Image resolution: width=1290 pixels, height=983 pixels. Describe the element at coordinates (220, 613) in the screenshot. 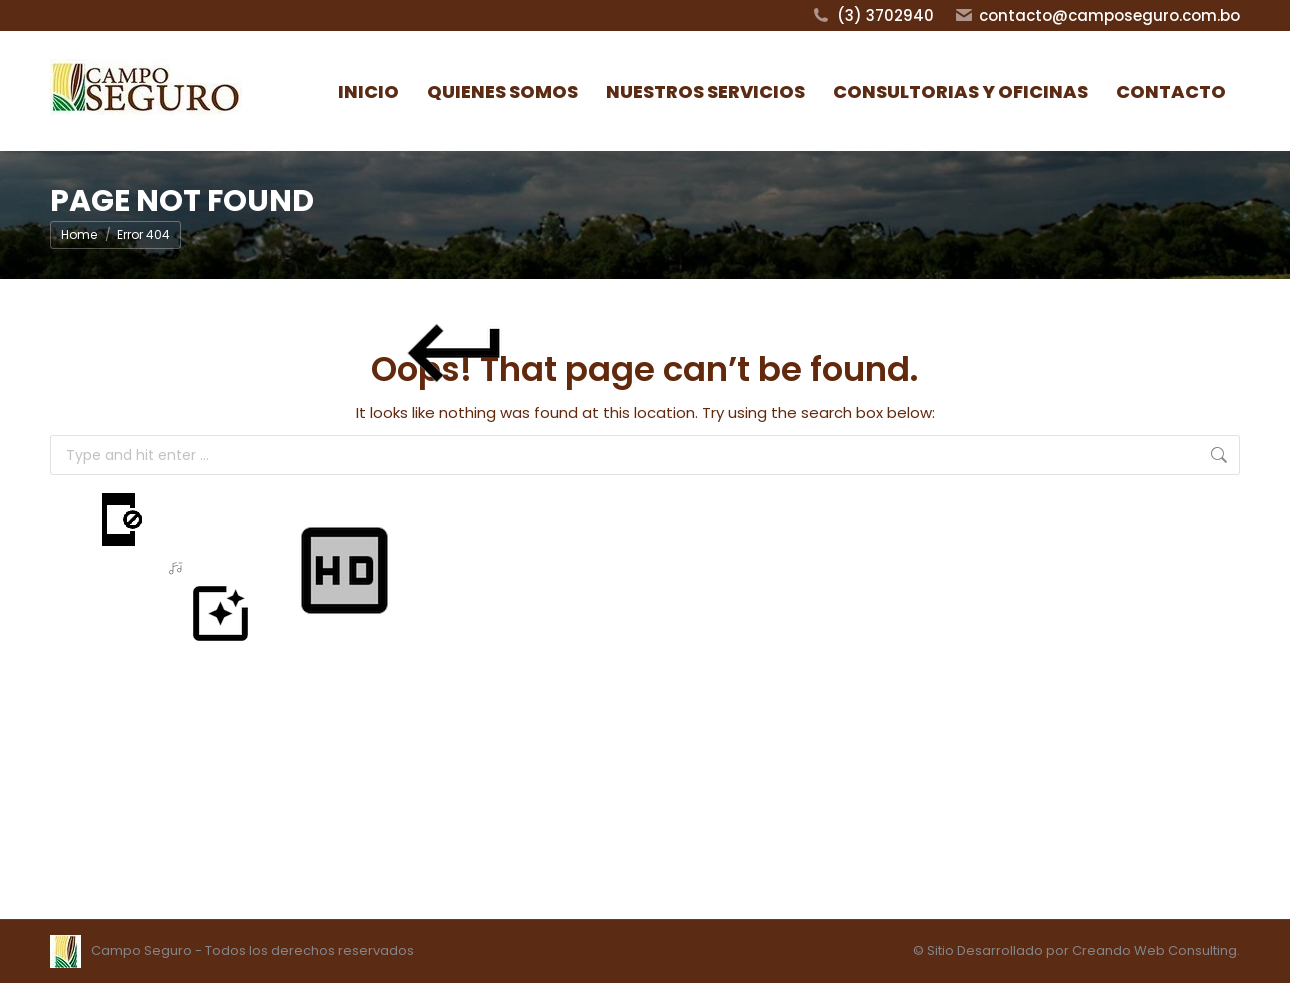

I see `apply a filter or effect to a photo` at that location.